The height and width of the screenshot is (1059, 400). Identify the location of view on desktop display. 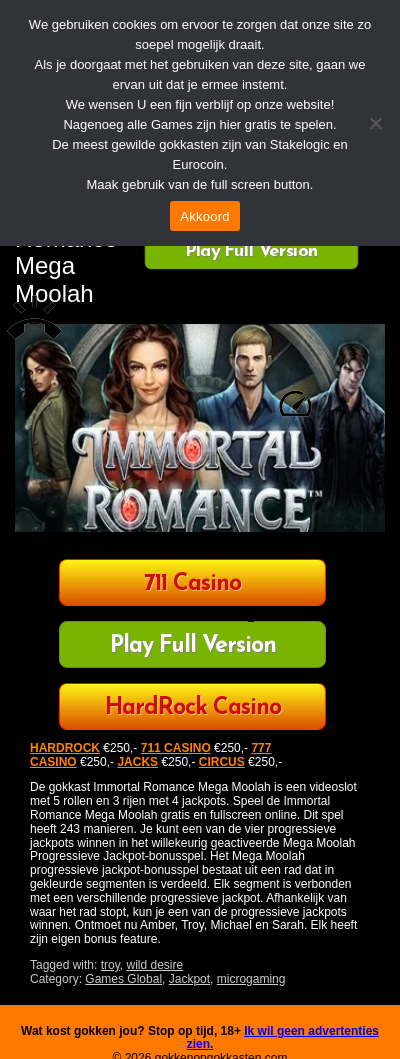
(251, 614).